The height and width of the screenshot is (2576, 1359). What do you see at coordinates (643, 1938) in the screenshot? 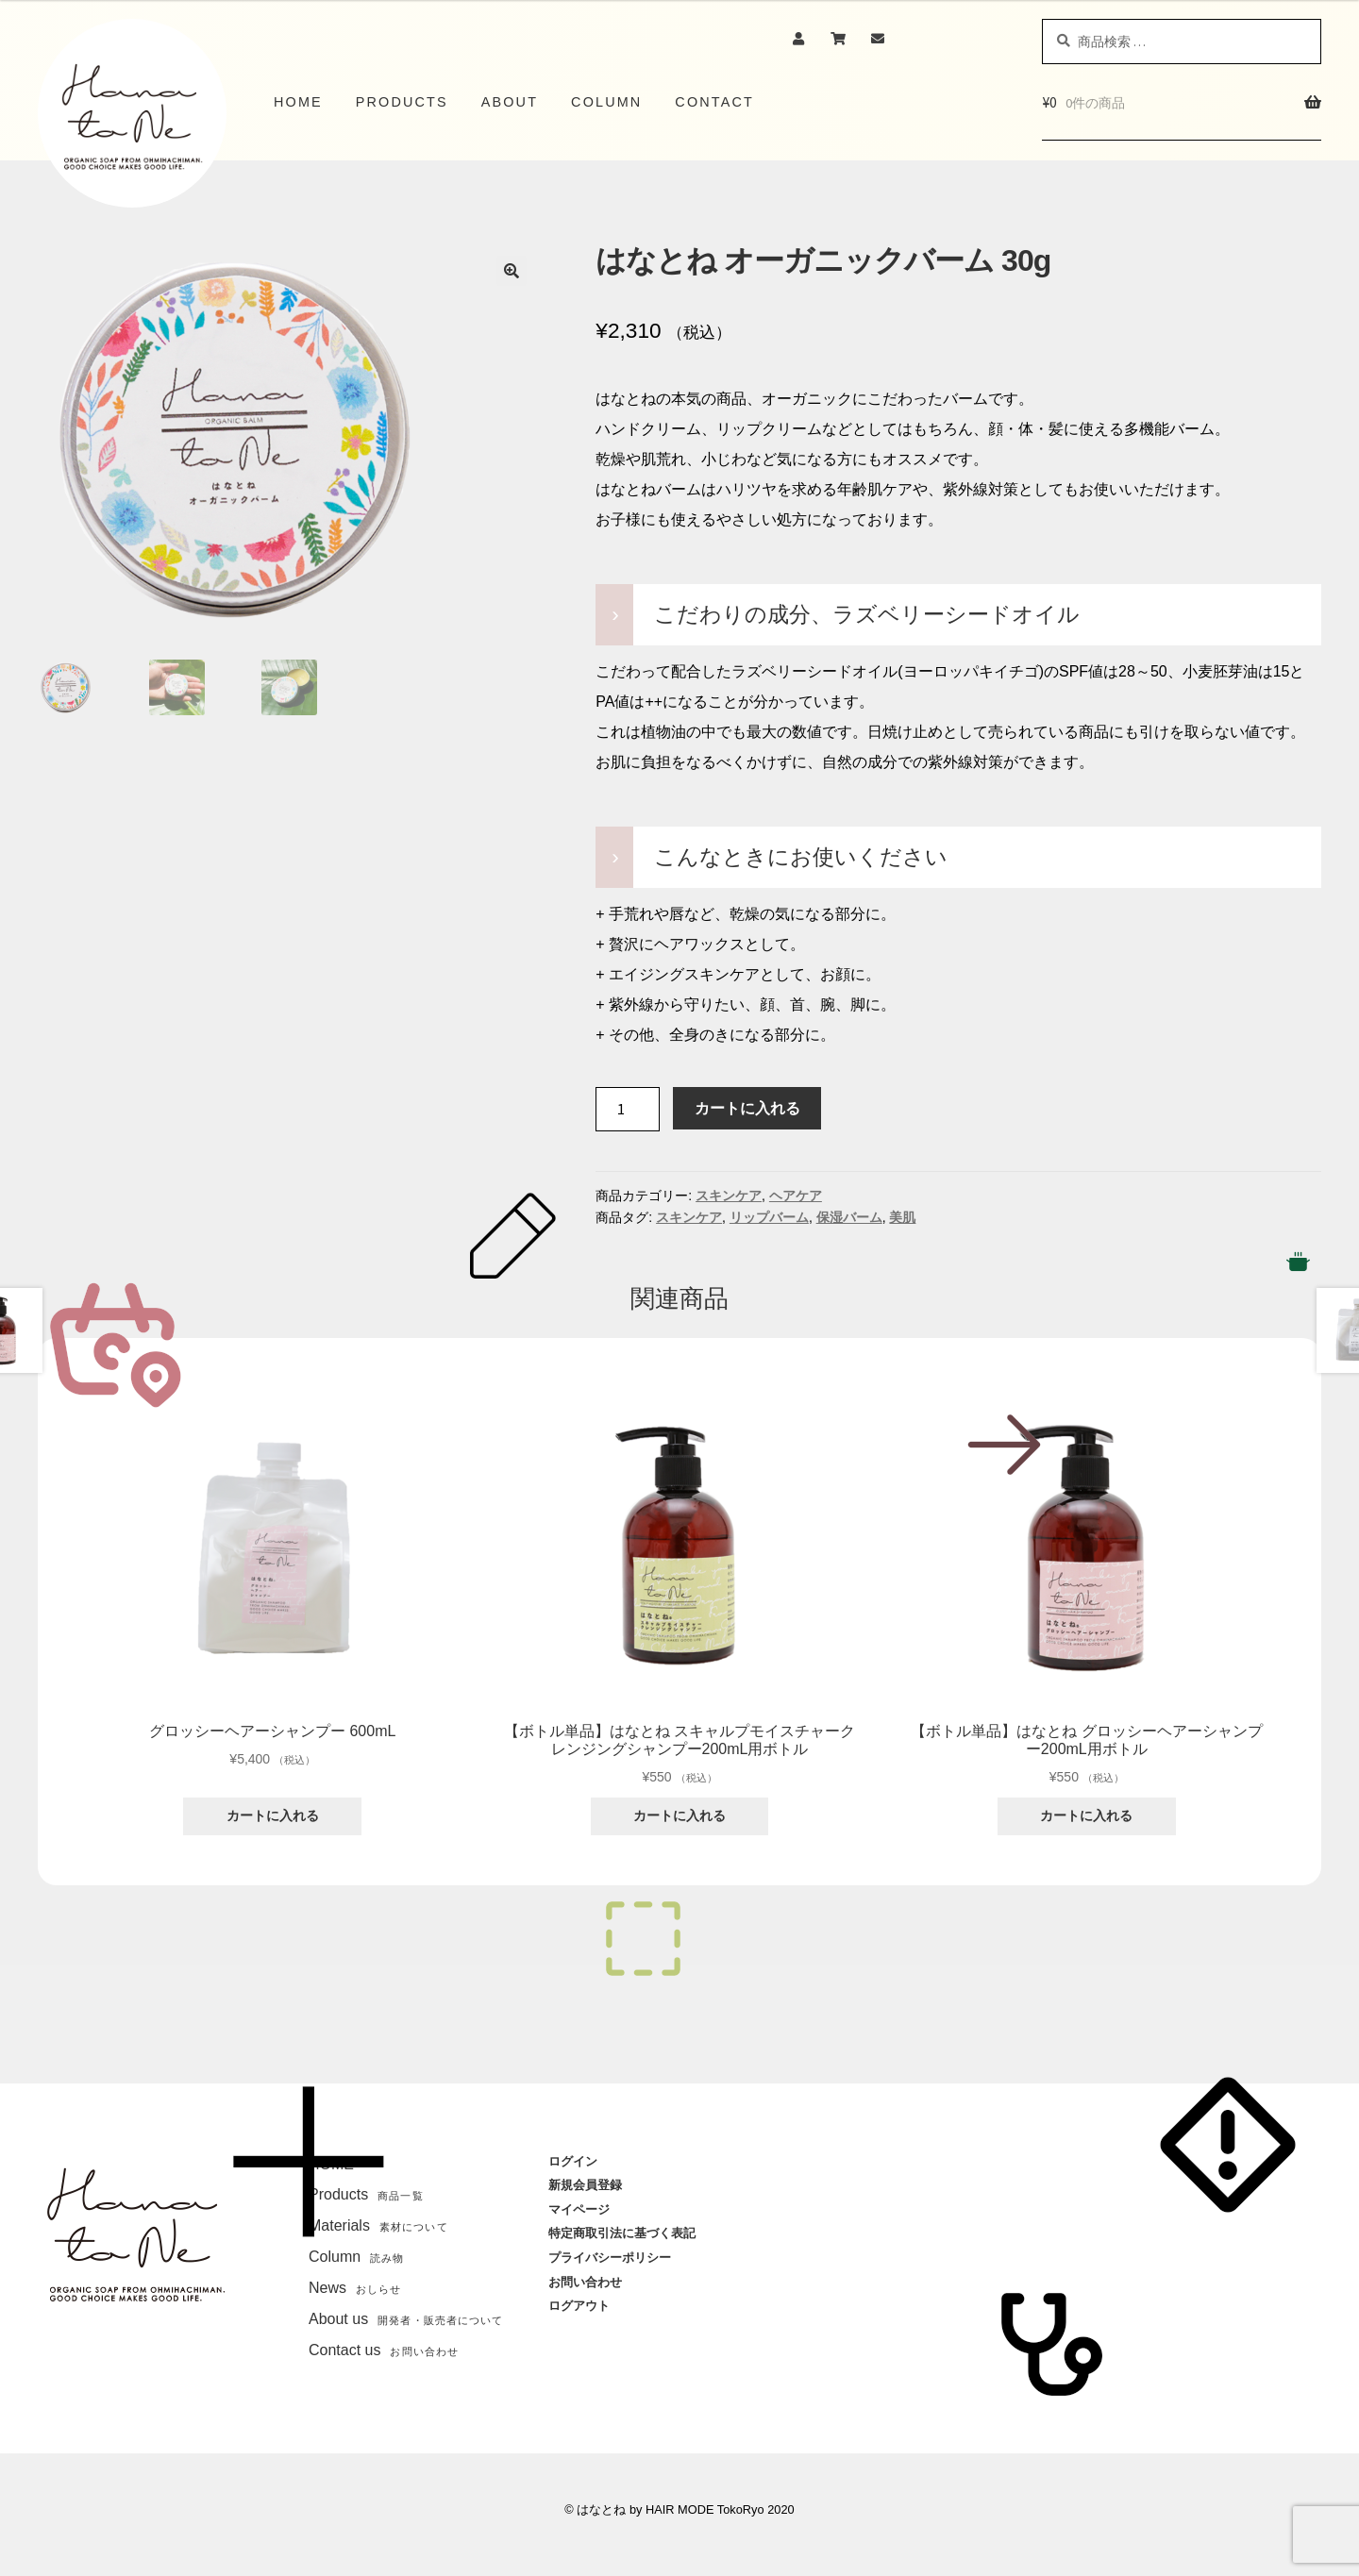
I see `make a selection on the canvas` at bounding box center [643, 1938].